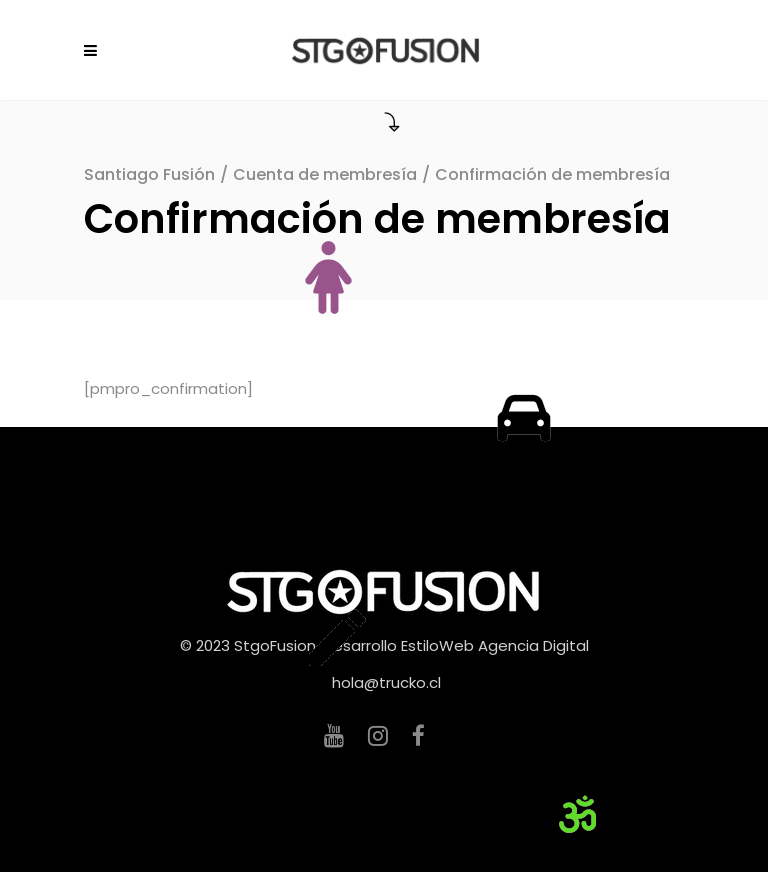  Describe the element at coordinates (577, 814) in the screenshot. I see `indicates hinduism or spiritual content` at that location.